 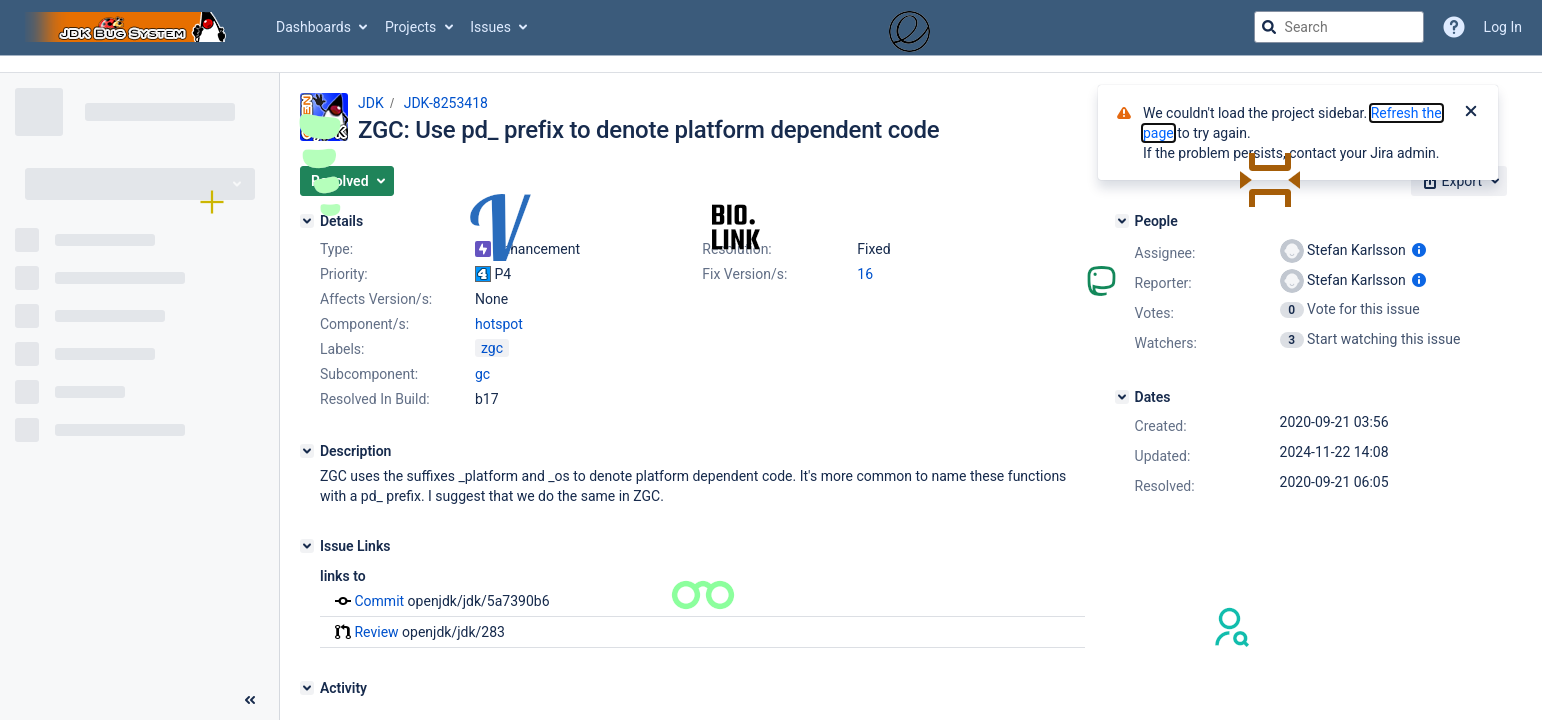 What do you see at coordinates (1101, 281) in the screenshot?
I see `open mastodon app` at bounding box center [1101, 281].